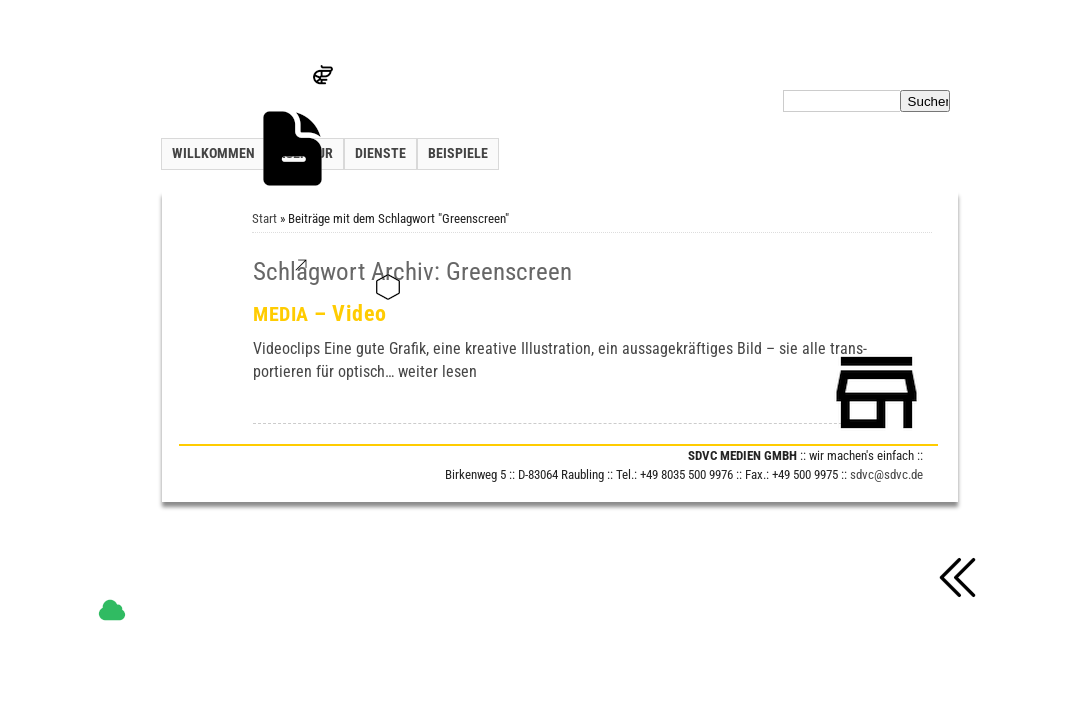 The height and width of the screenshot is (720, 1070). What do you see at coordinates (301, 265) in the screenshot?
I see `open link in new tab or window` at bounding box center [301, 265].